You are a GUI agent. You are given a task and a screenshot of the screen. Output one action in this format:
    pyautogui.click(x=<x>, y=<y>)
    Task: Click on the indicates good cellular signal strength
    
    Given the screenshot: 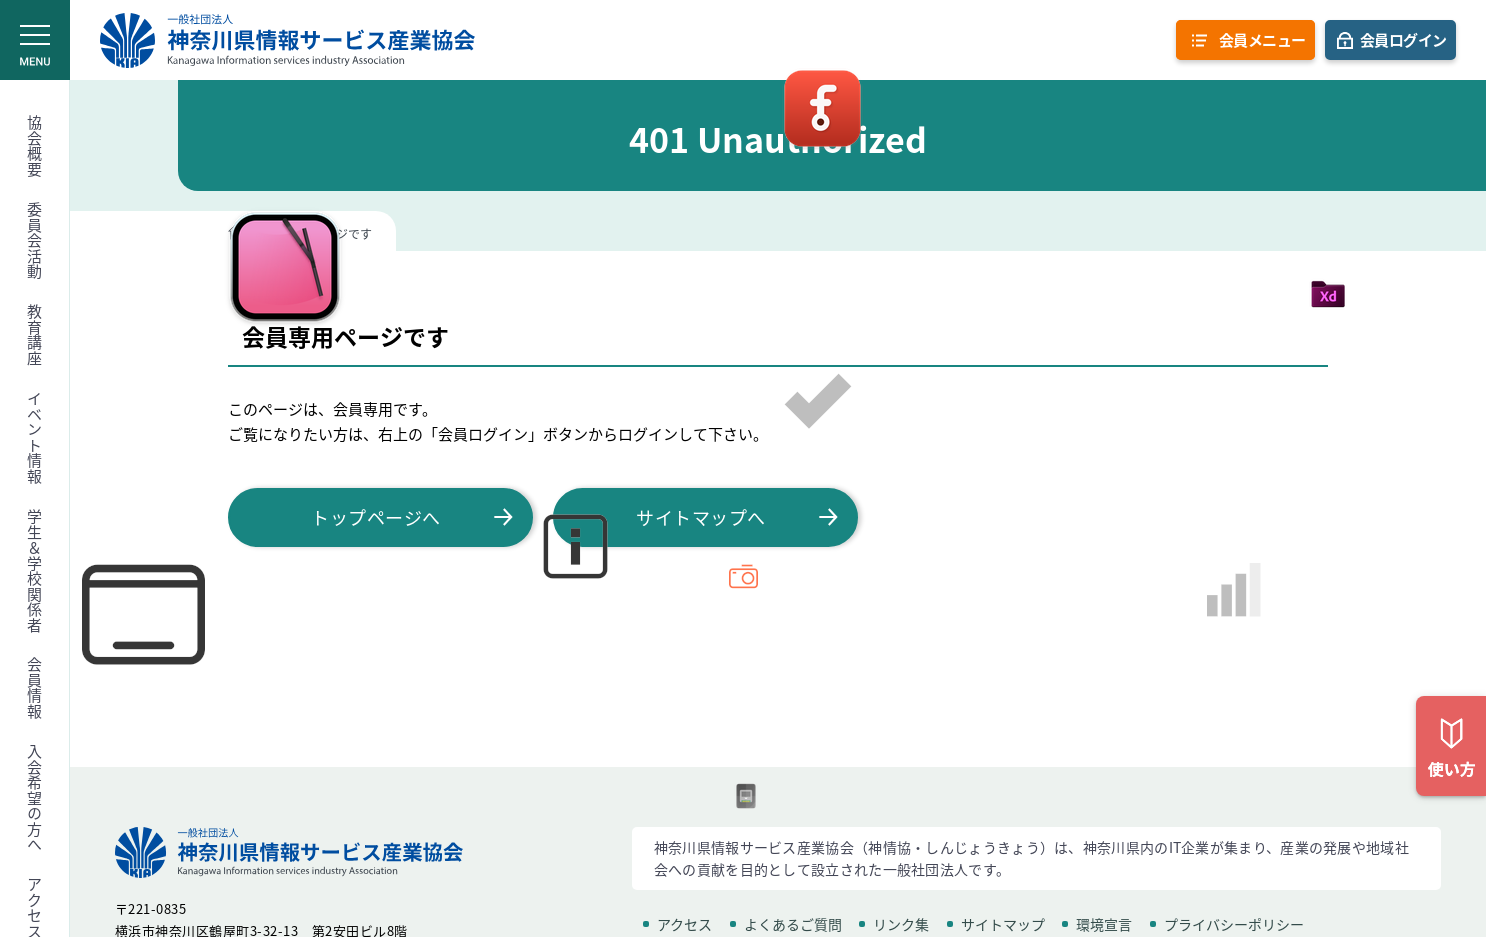 What is the action you would take?
    pyautogui.click(x=1235, y=591)
    